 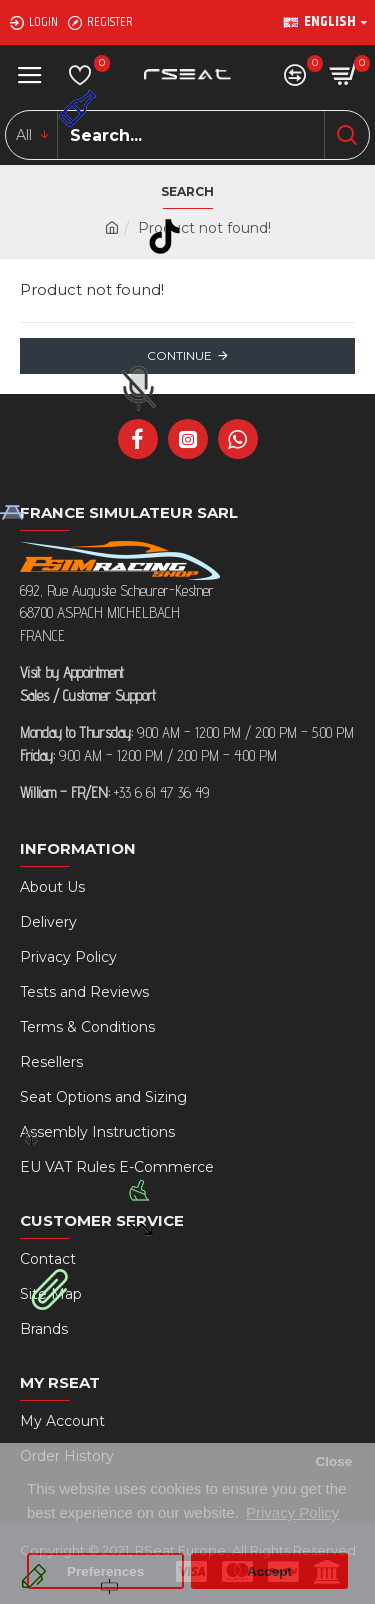 What do you see at coordinates (109, 1586) in the screenshot?
I see `align object to horizontal center` at bounding box center [109, 1586].